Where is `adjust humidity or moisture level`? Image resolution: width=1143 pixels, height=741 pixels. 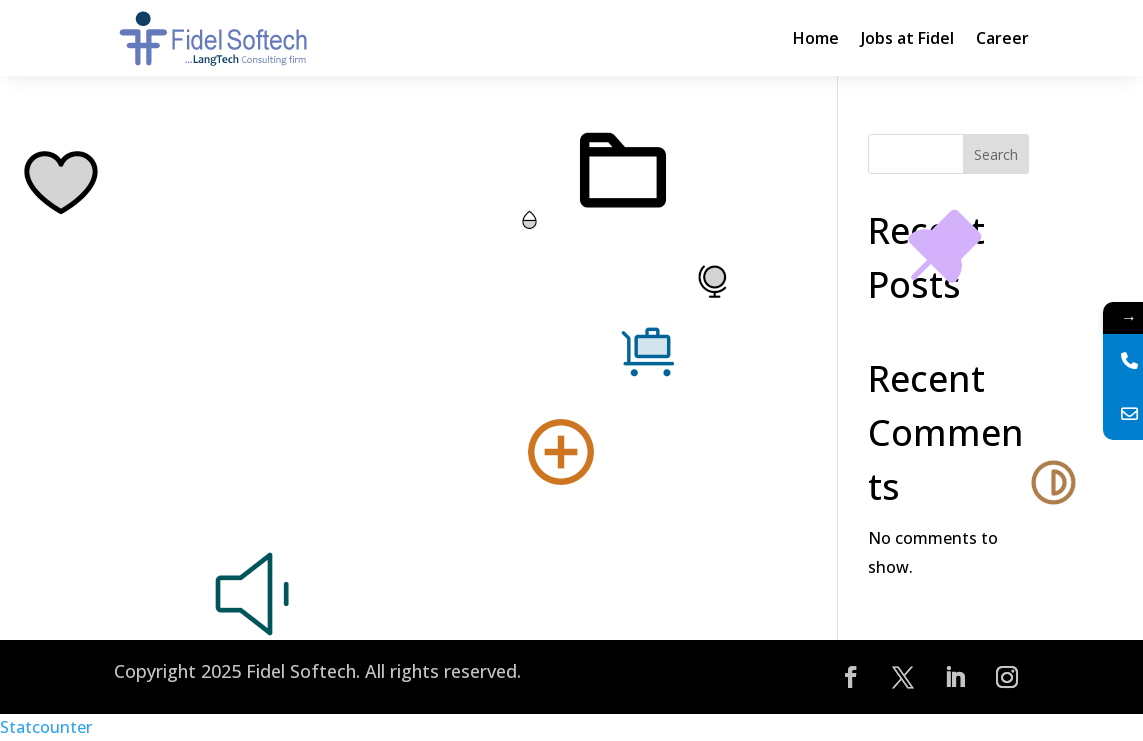 adjust humidity or moisture level is located at coordinates (529, 220).